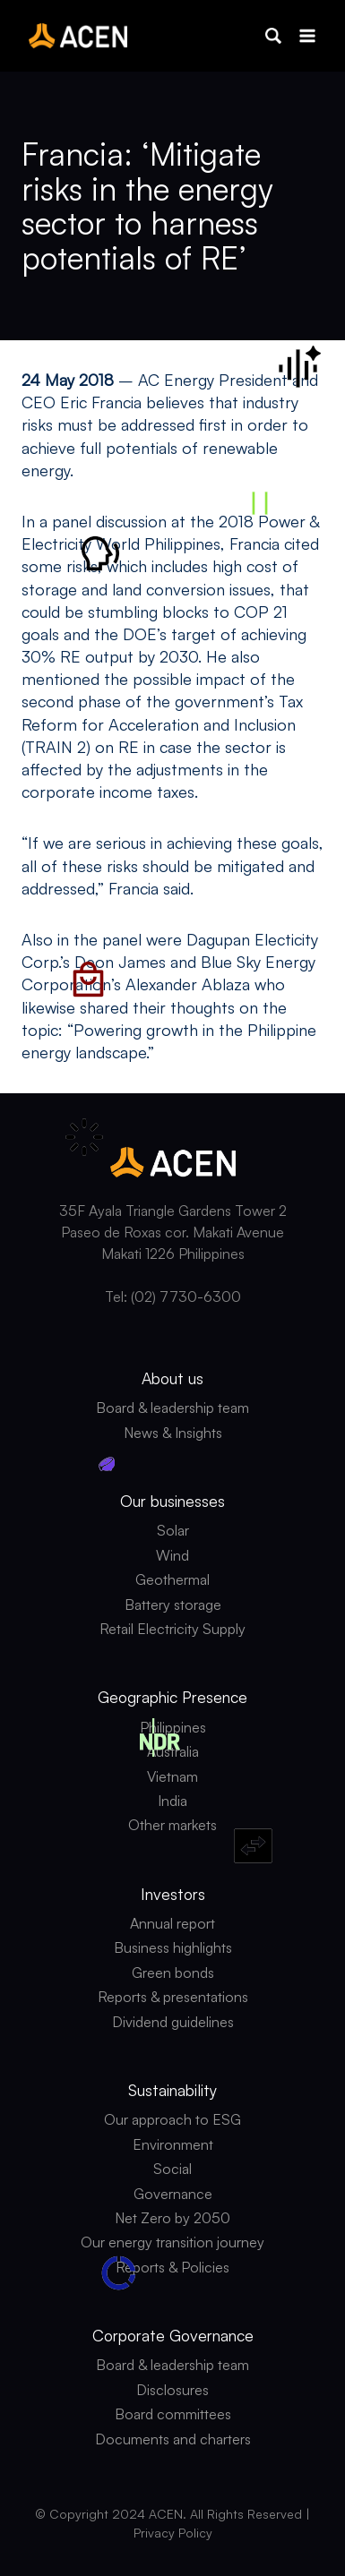  What do you see at coordinates (160, 1737) in the screenshot?
I see `NDR (Norddeutscher Rundfunk) brand logo` at bounding box center [160, 1737].